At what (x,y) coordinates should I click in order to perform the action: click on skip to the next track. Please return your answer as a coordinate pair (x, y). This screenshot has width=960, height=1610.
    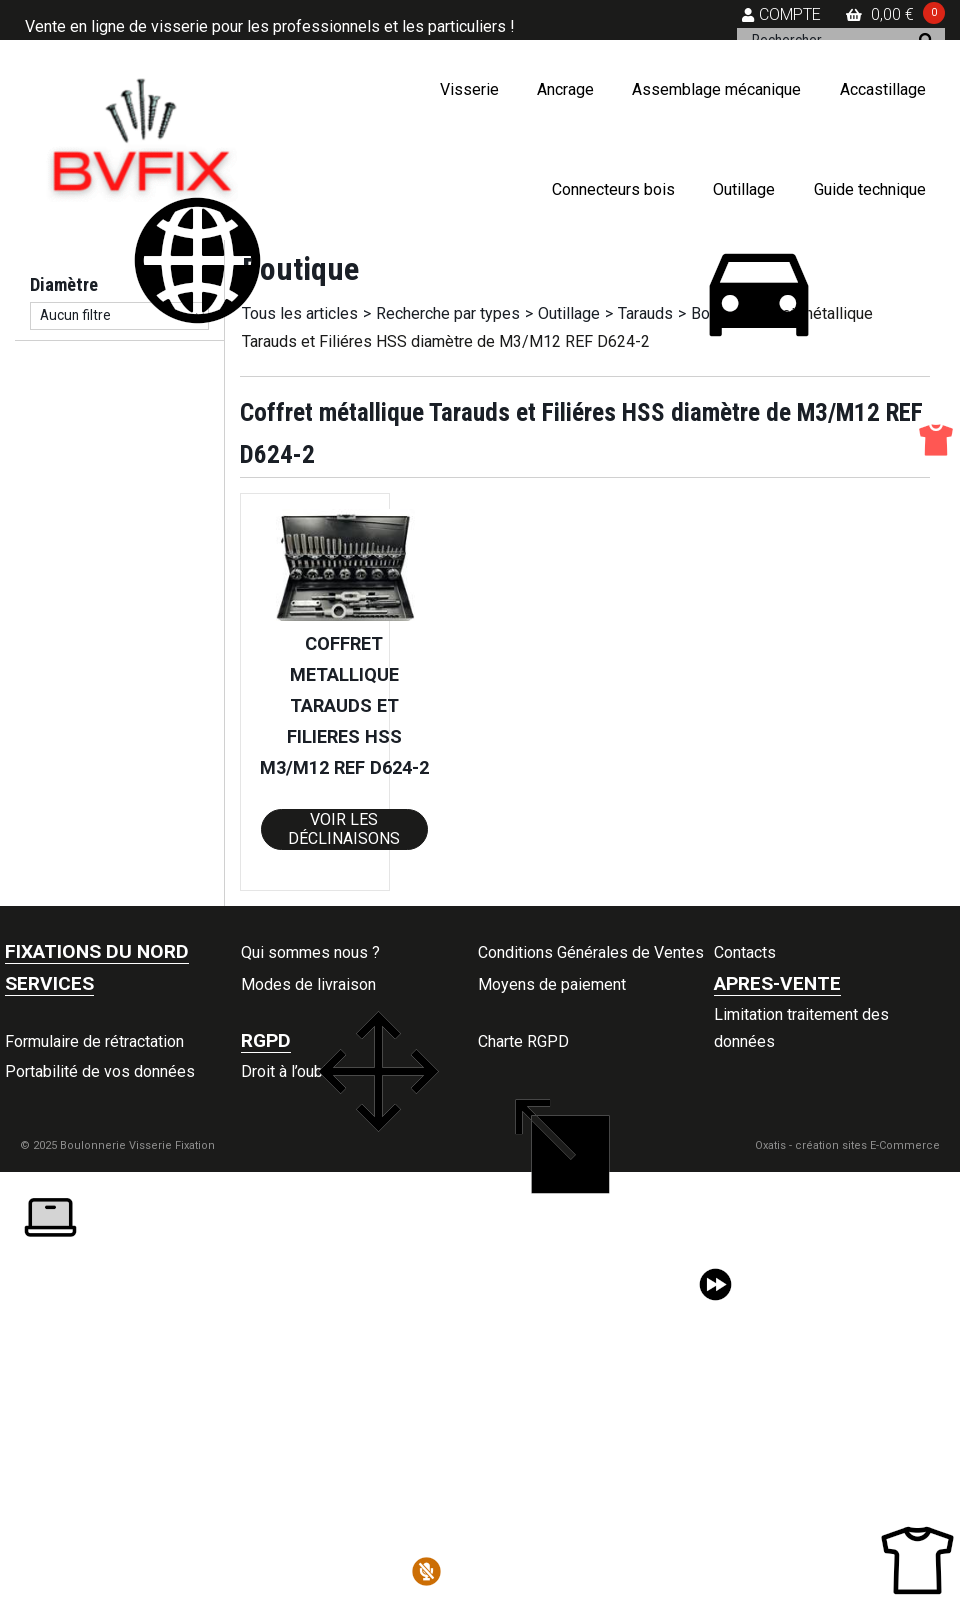
    Looking at the image, I should click on (715, 1284).